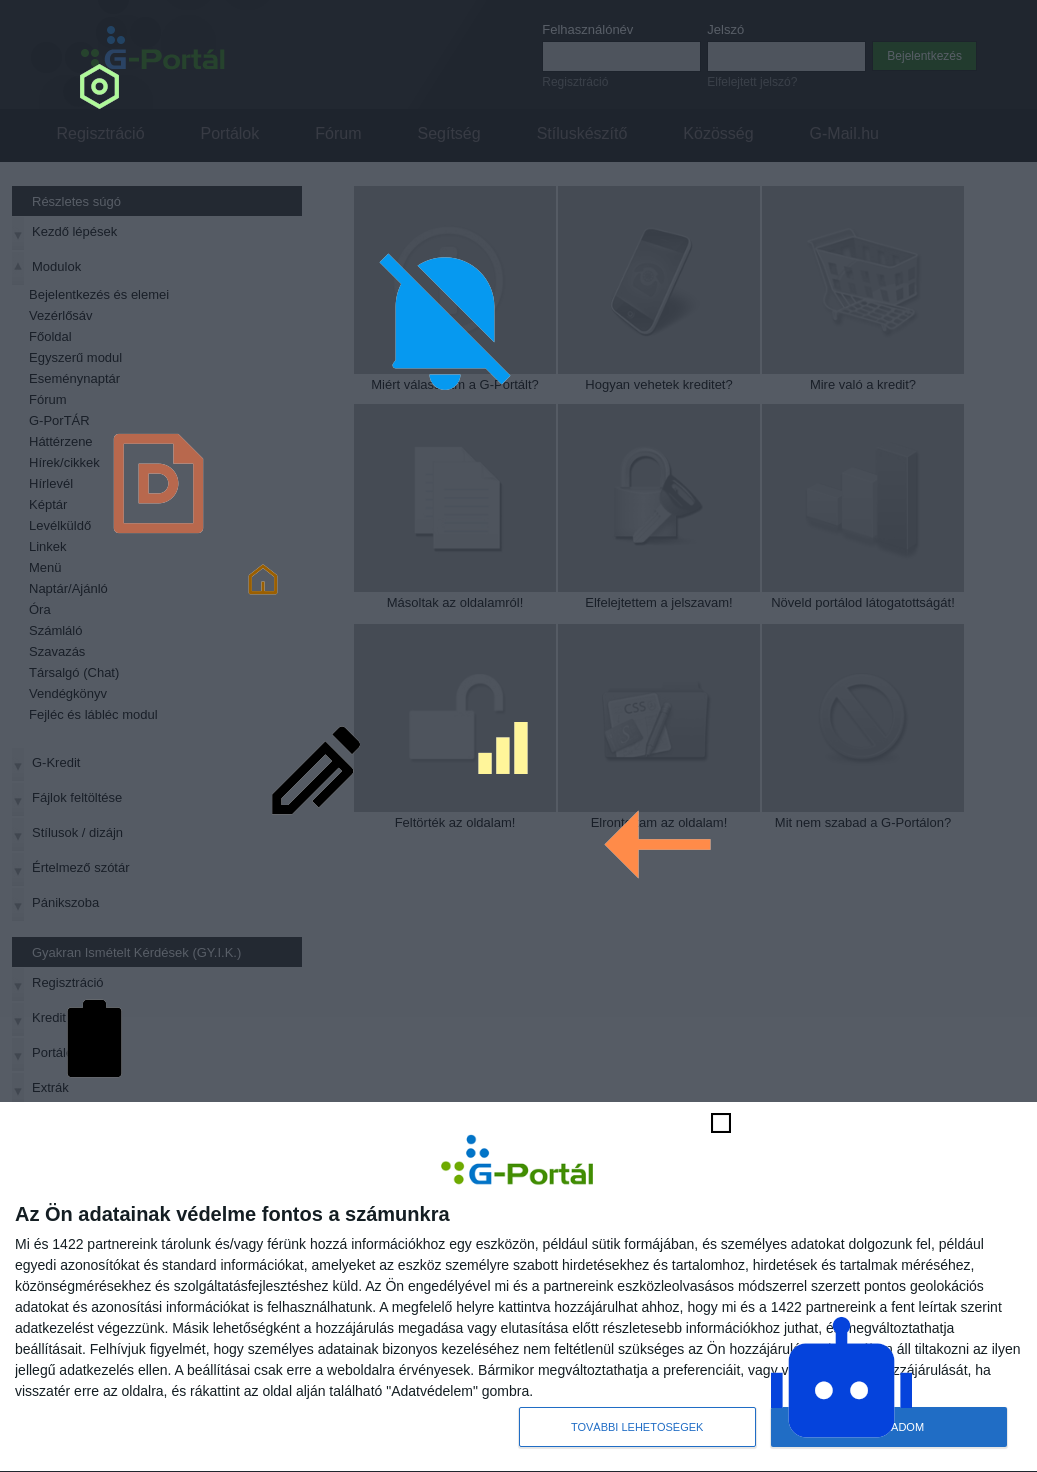 This screenshot has width=1037, height=1472. I want to click on mute notifications, so click(445, 319).